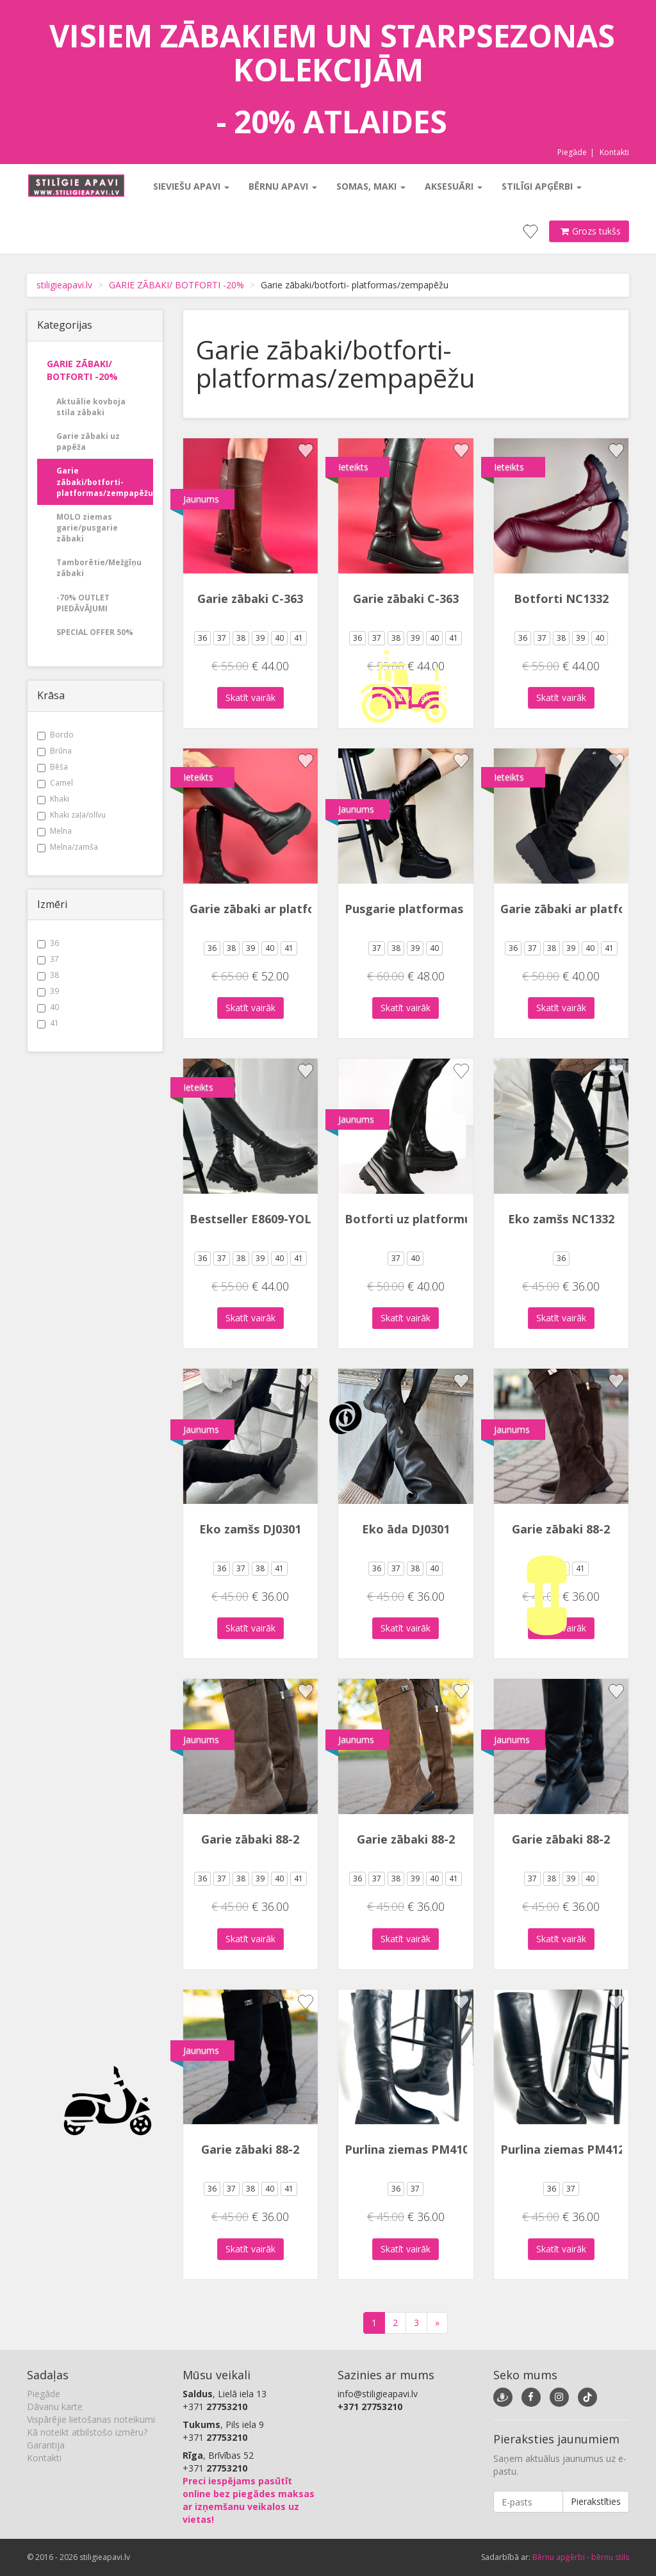 Image resolution: width=656 pixels, height=2576 pixels. What do you see at coordinates (403, 686) in the screenshot?
I see `access farming or agricultural features` at bounding box center [403, 686].